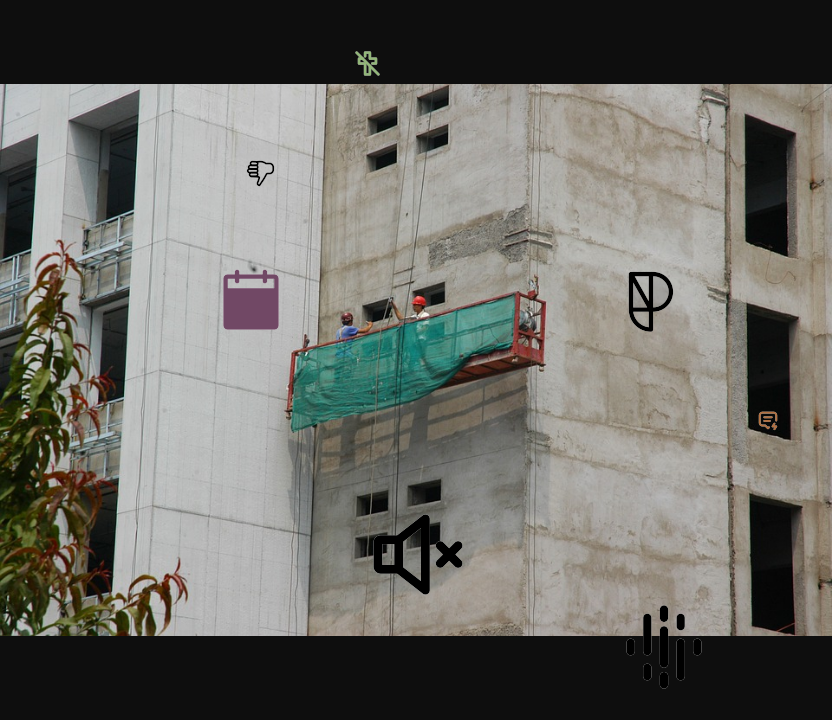  Describe the element at coordinates (768, 420) in the screenshot. I see `send a quick reply` at that location.